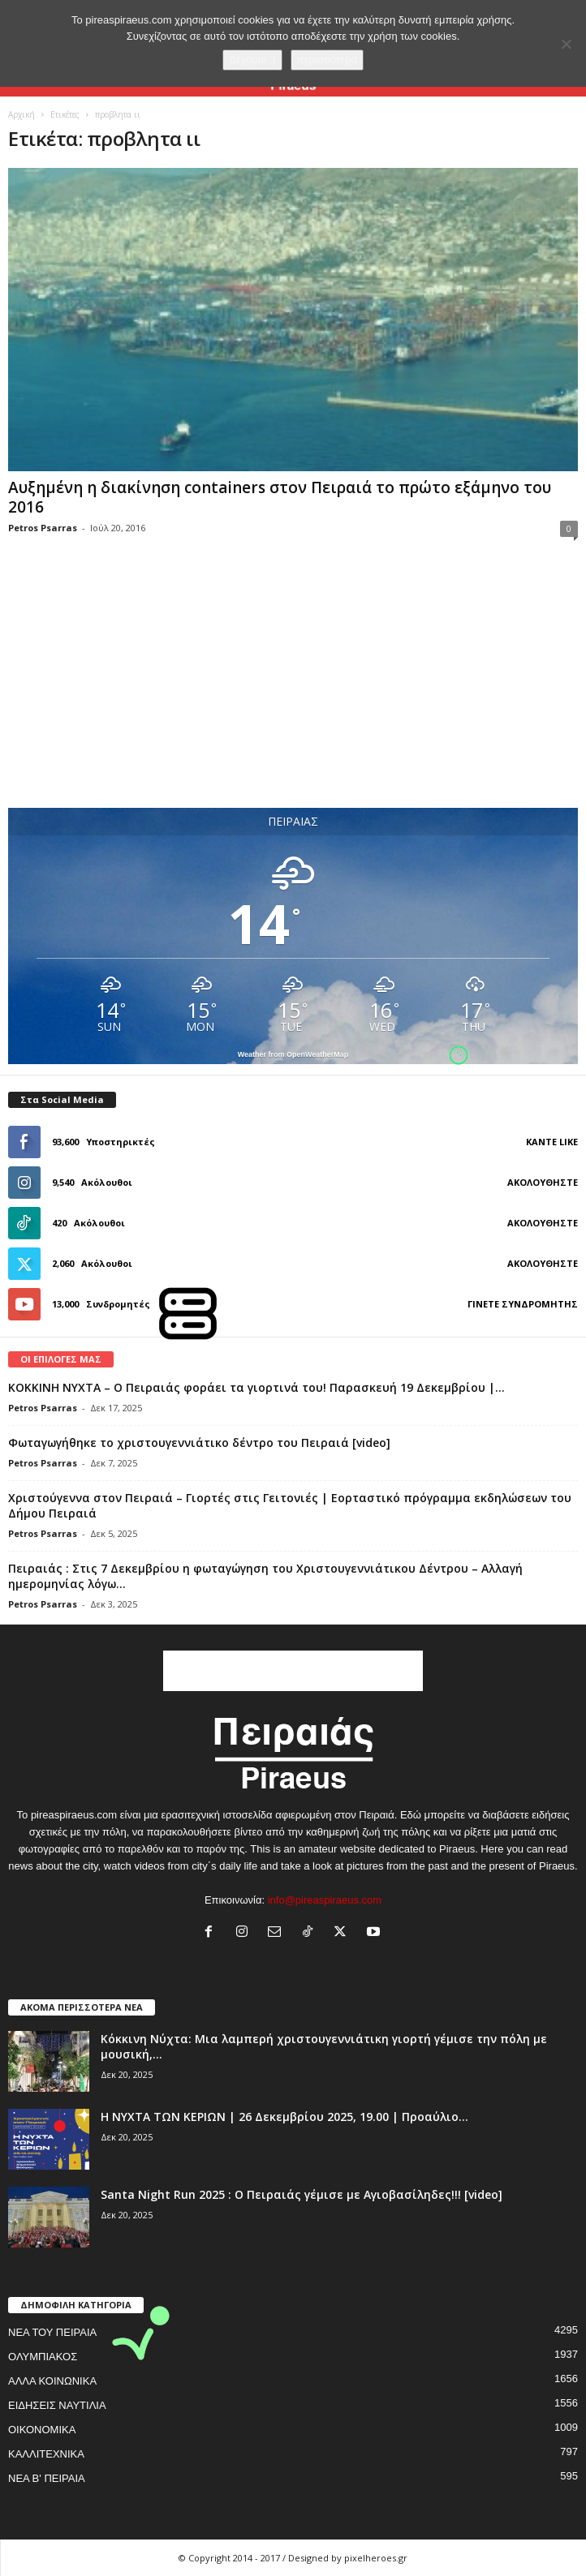 This screenshot has width=586, height=2576. Describe the element at coordinates (140, 2331) in the screenshot. I see `indicates a bounce or rebound animation to the right` at that location.